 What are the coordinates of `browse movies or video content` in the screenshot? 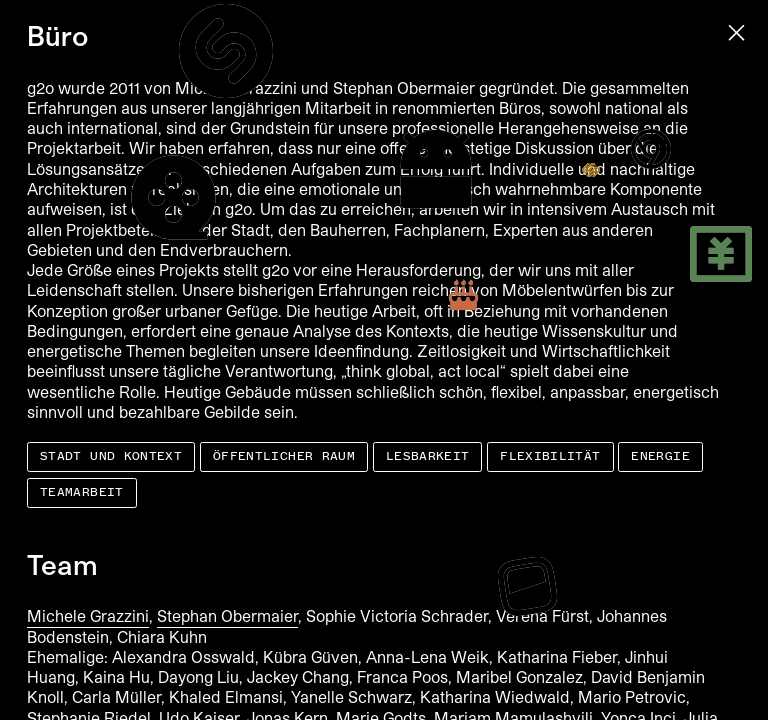 It's located at (173, 197).